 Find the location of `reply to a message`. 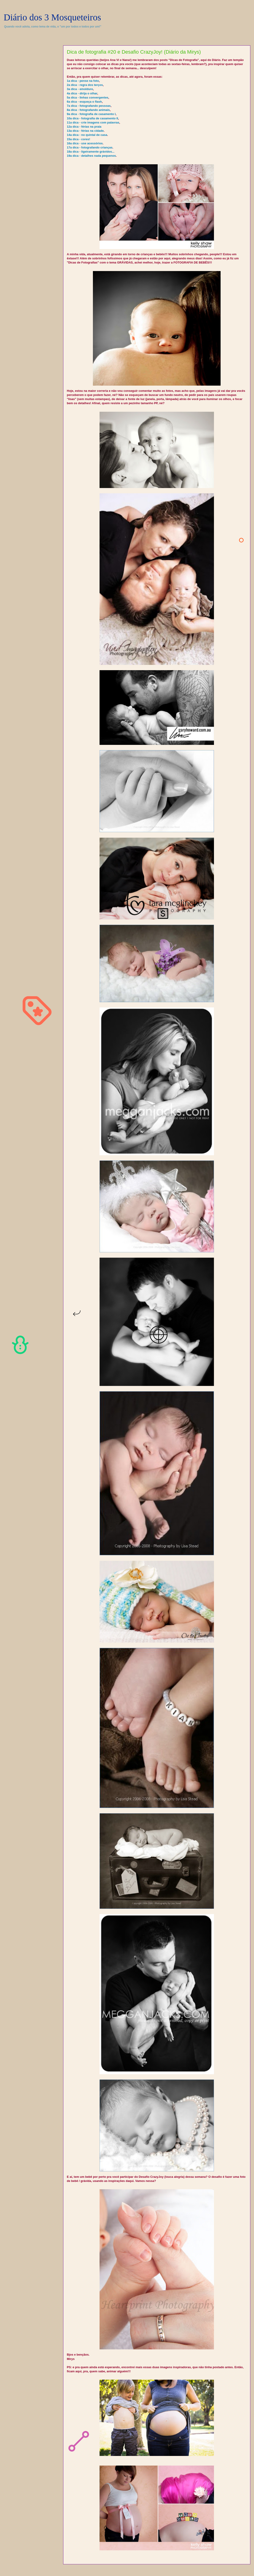

reply to a message is located at coordinates (77, 1313).